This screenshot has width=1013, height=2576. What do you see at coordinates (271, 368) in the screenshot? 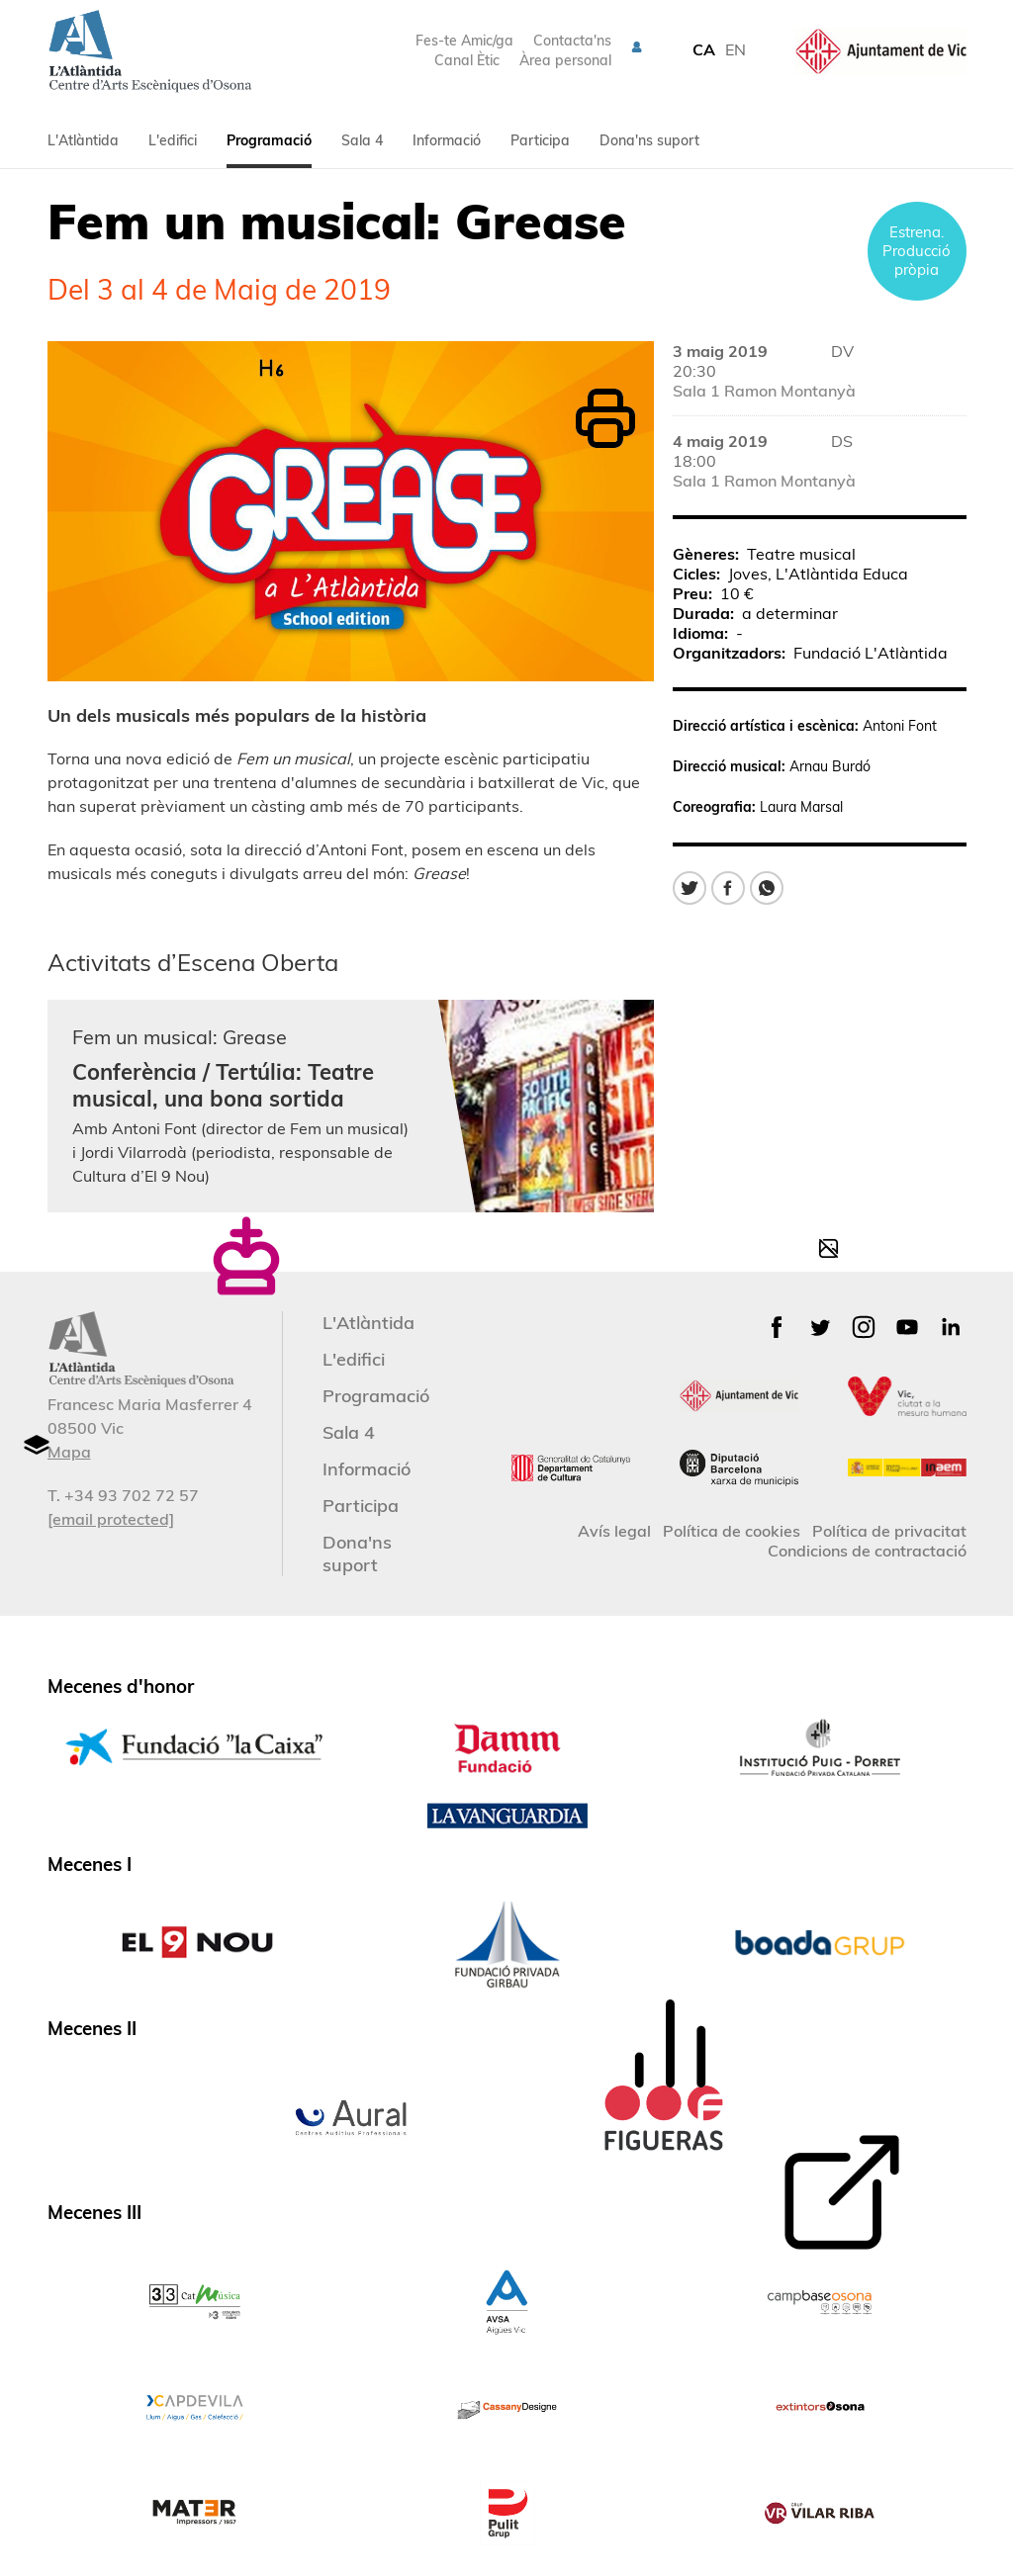
I see `format text as heading level 6` at bounding box center [271, 368].